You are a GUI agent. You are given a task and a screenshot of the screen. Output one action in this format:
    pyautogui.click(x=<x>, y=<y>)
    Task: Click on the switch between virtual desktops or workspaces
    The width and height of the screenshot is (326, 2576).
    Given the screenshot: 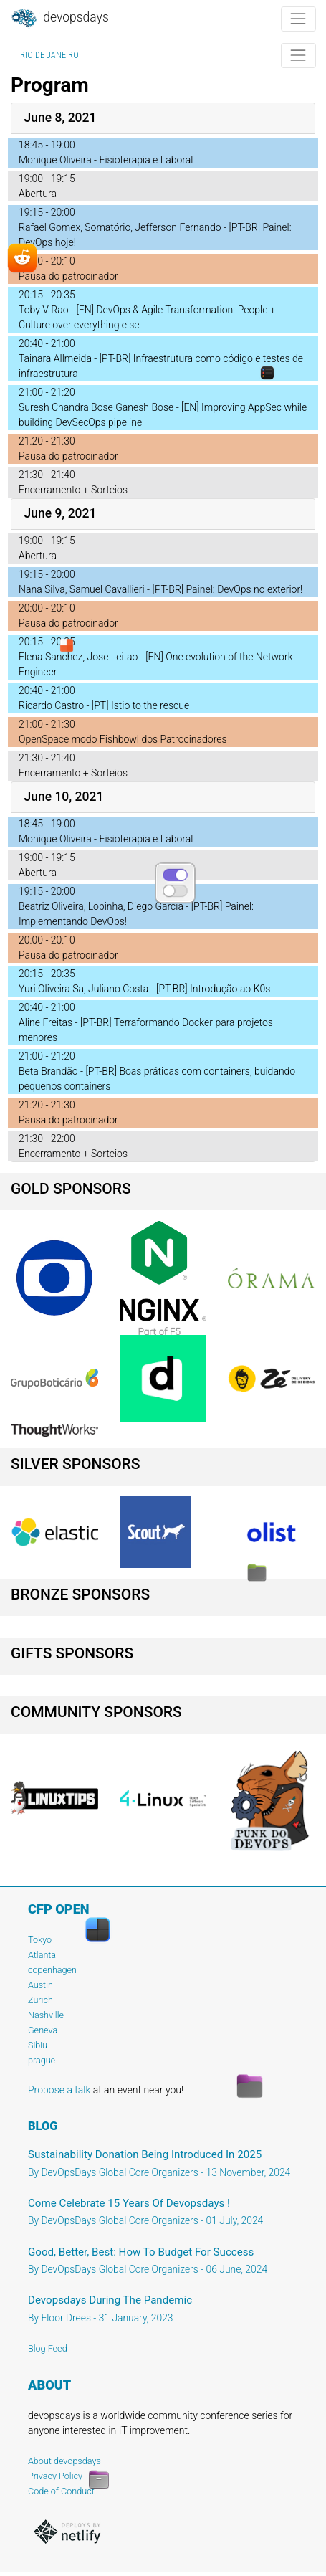 What is the action you would take?
    pyautogui.click(x=97, y=1929)
    